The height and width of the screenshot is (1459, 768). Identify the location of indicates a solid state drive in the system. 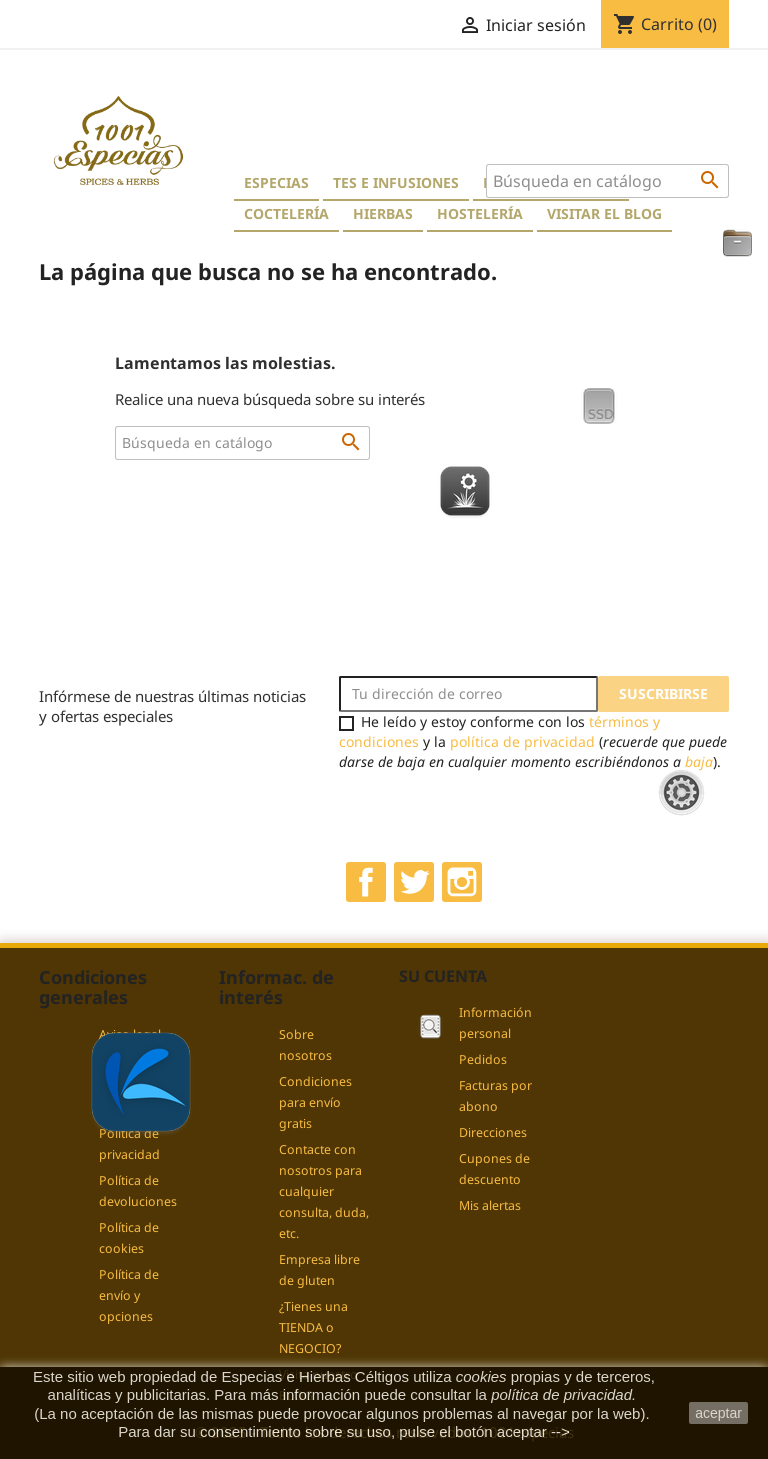
(599, 406).